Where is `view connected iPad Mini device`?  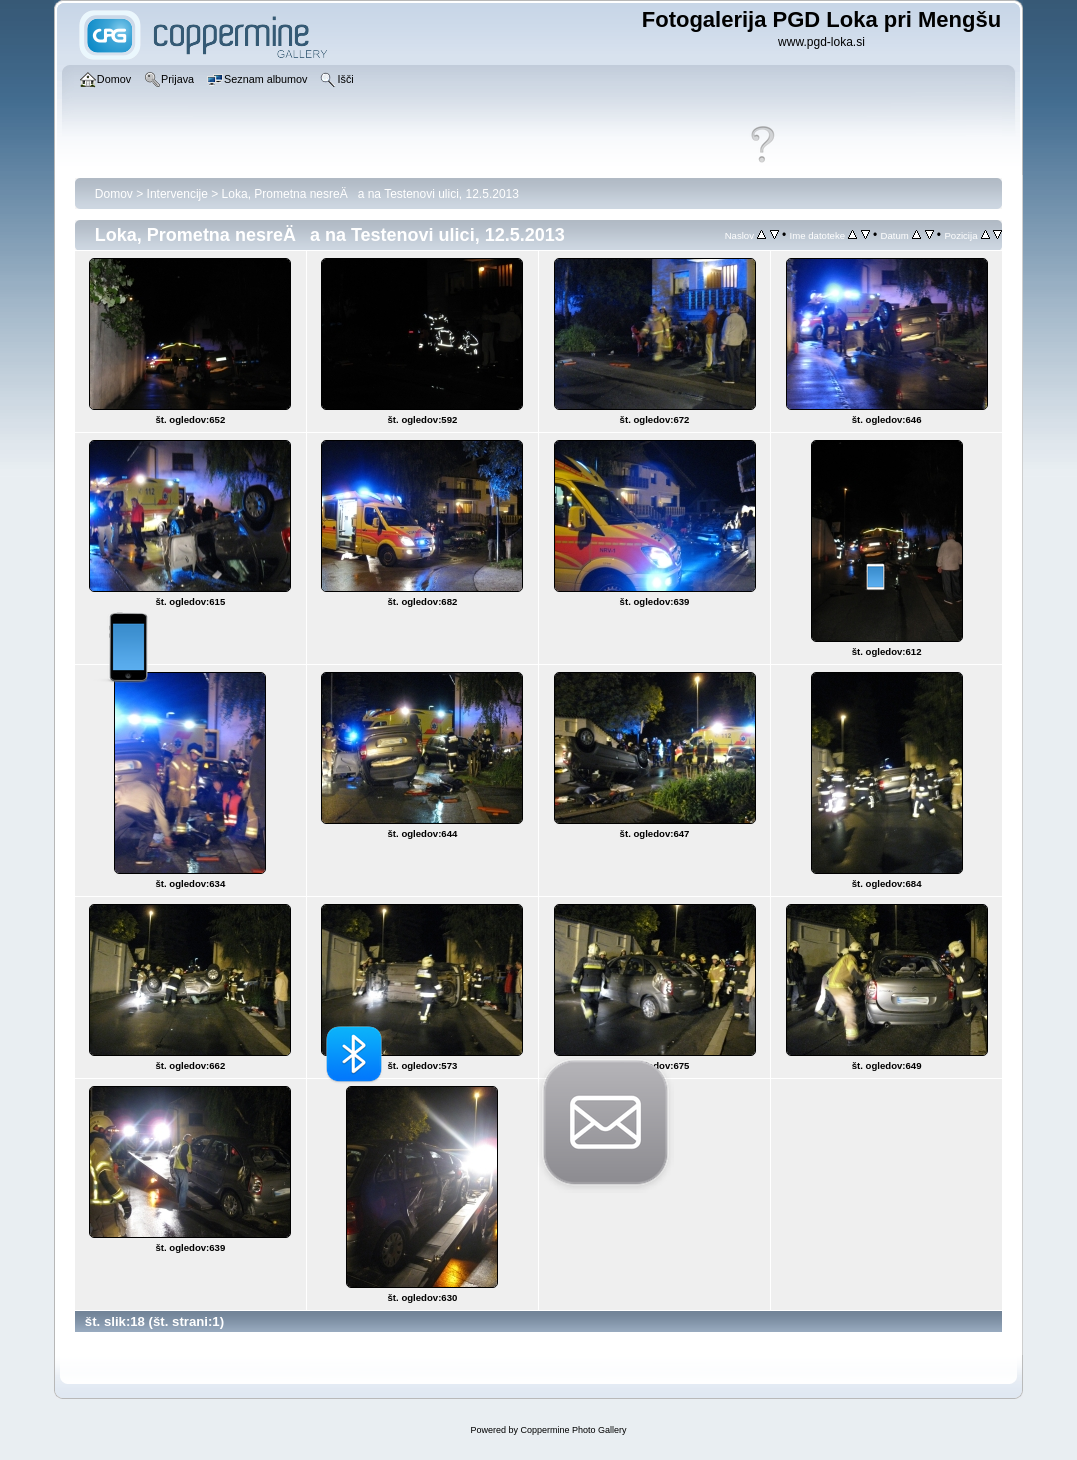
view connected iPad Mini device is located at coordinates (875, 574).